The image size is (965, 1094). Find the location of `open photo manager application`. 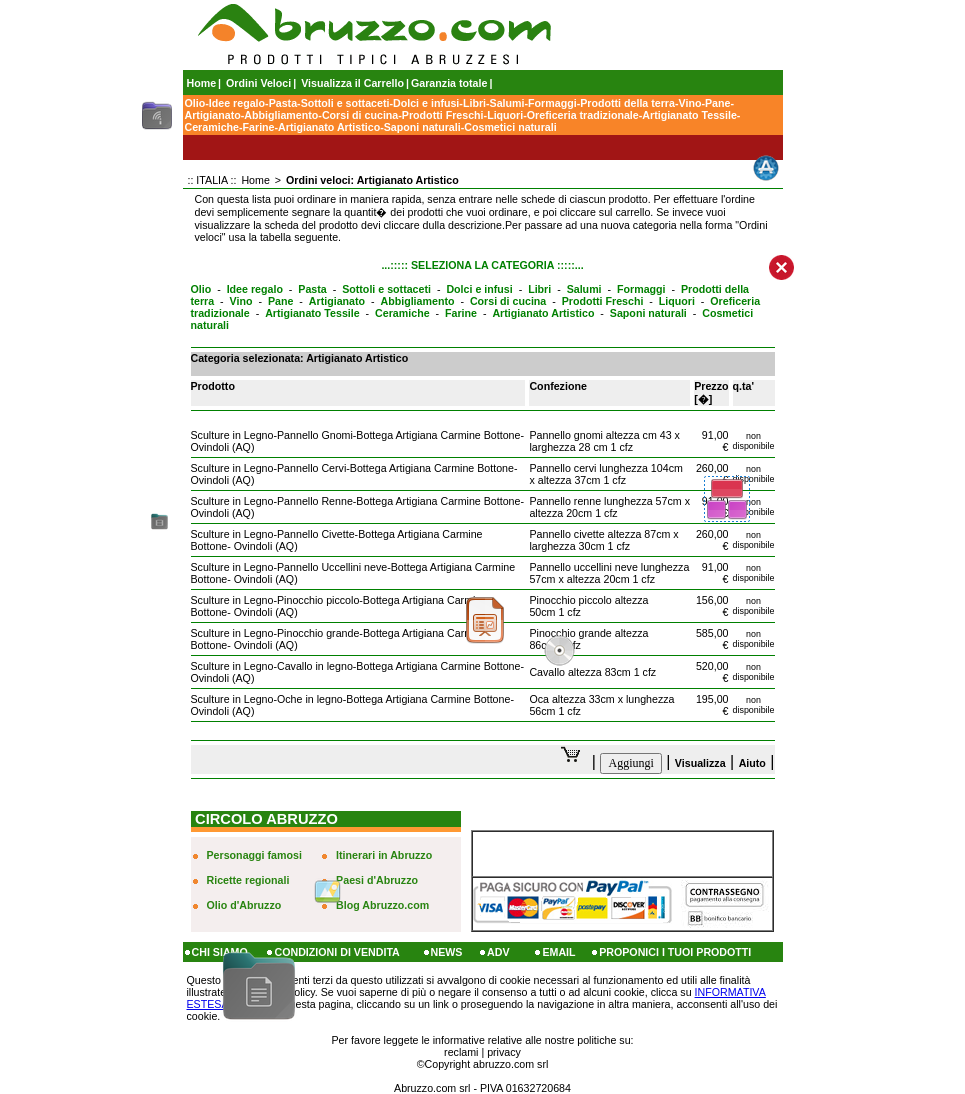

open photo manager application is located at coordinates (327, 891).